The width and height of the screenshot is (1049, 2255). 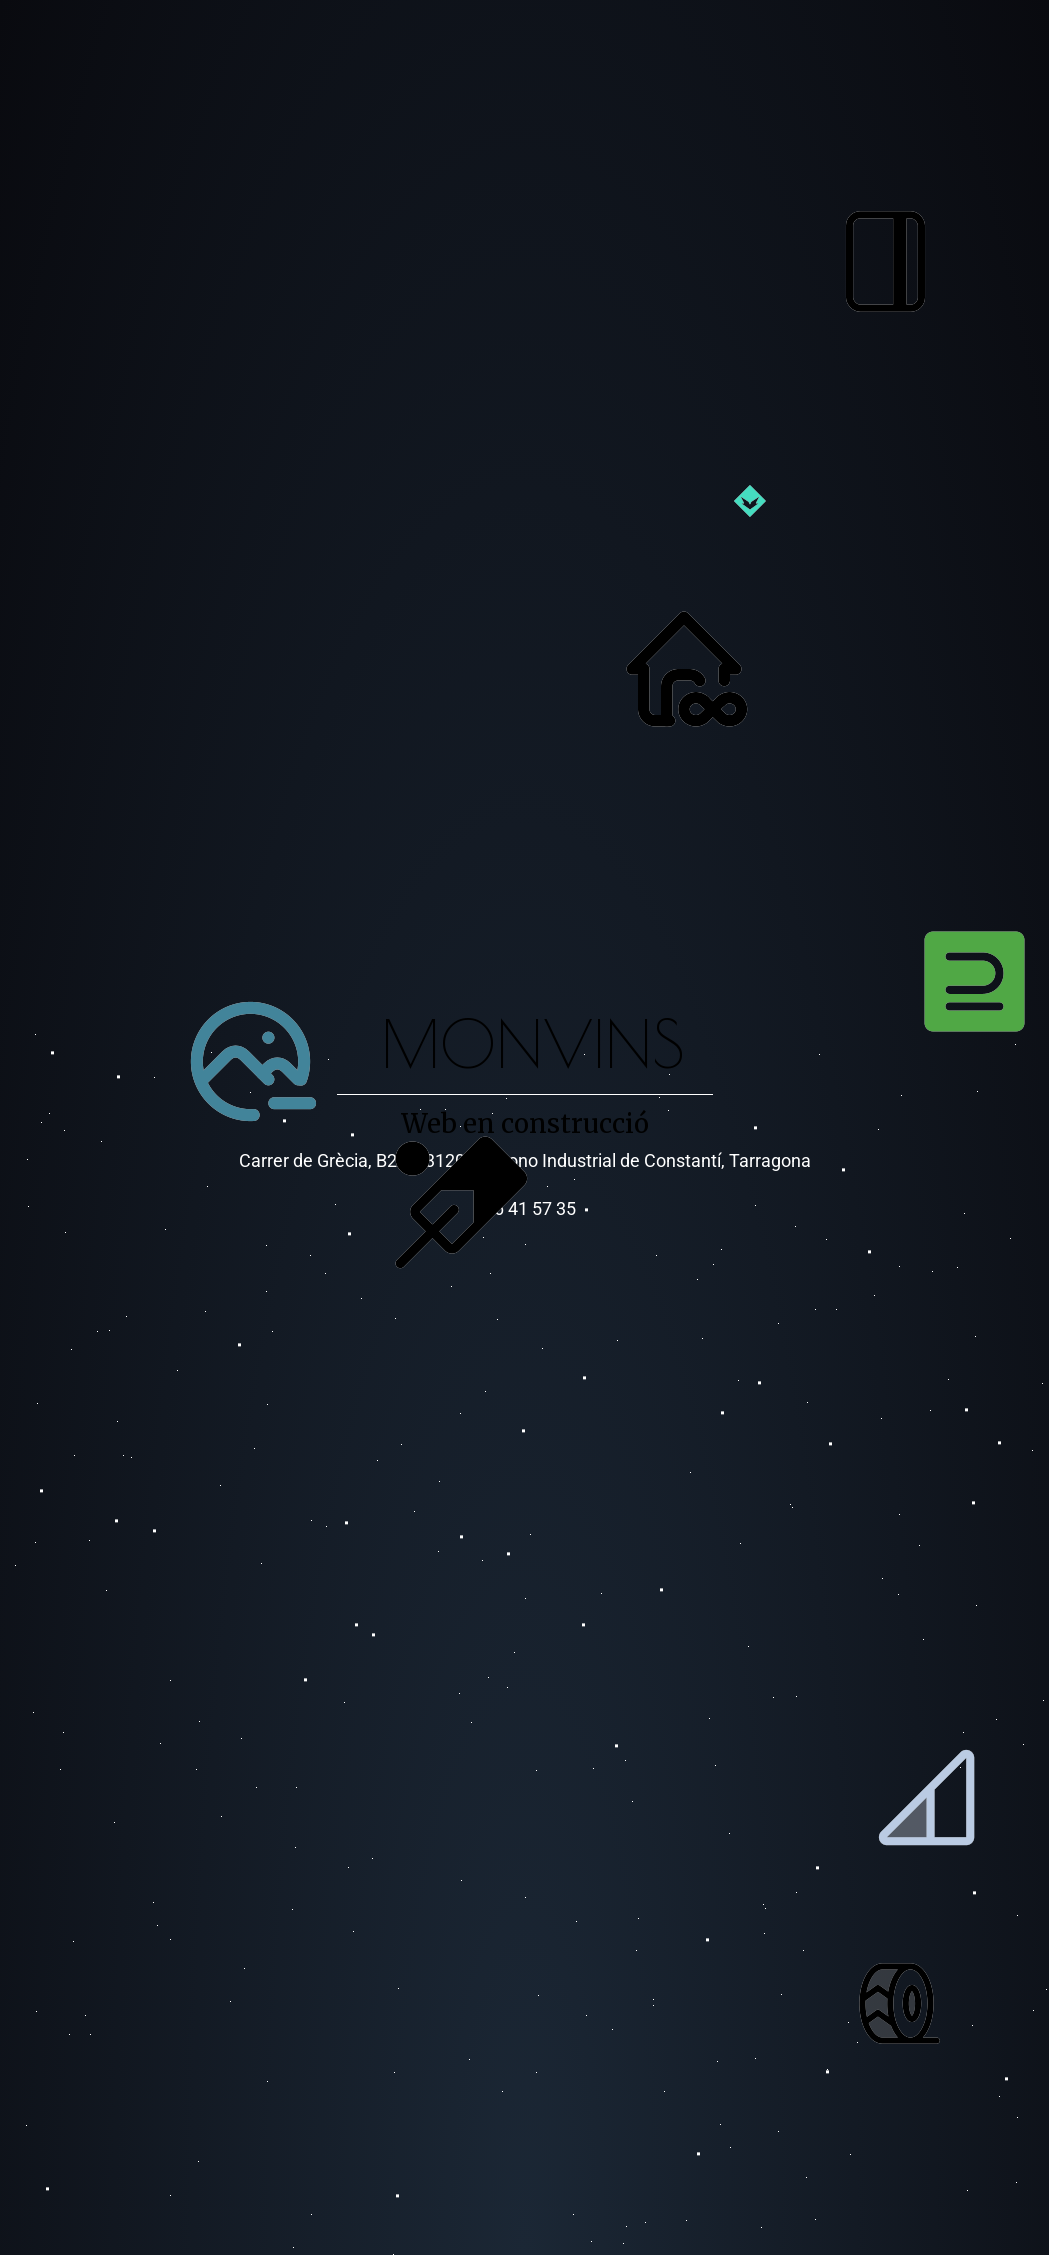 I want to click on discord hypesquad house of balance badge, so click(x=750, y=501).